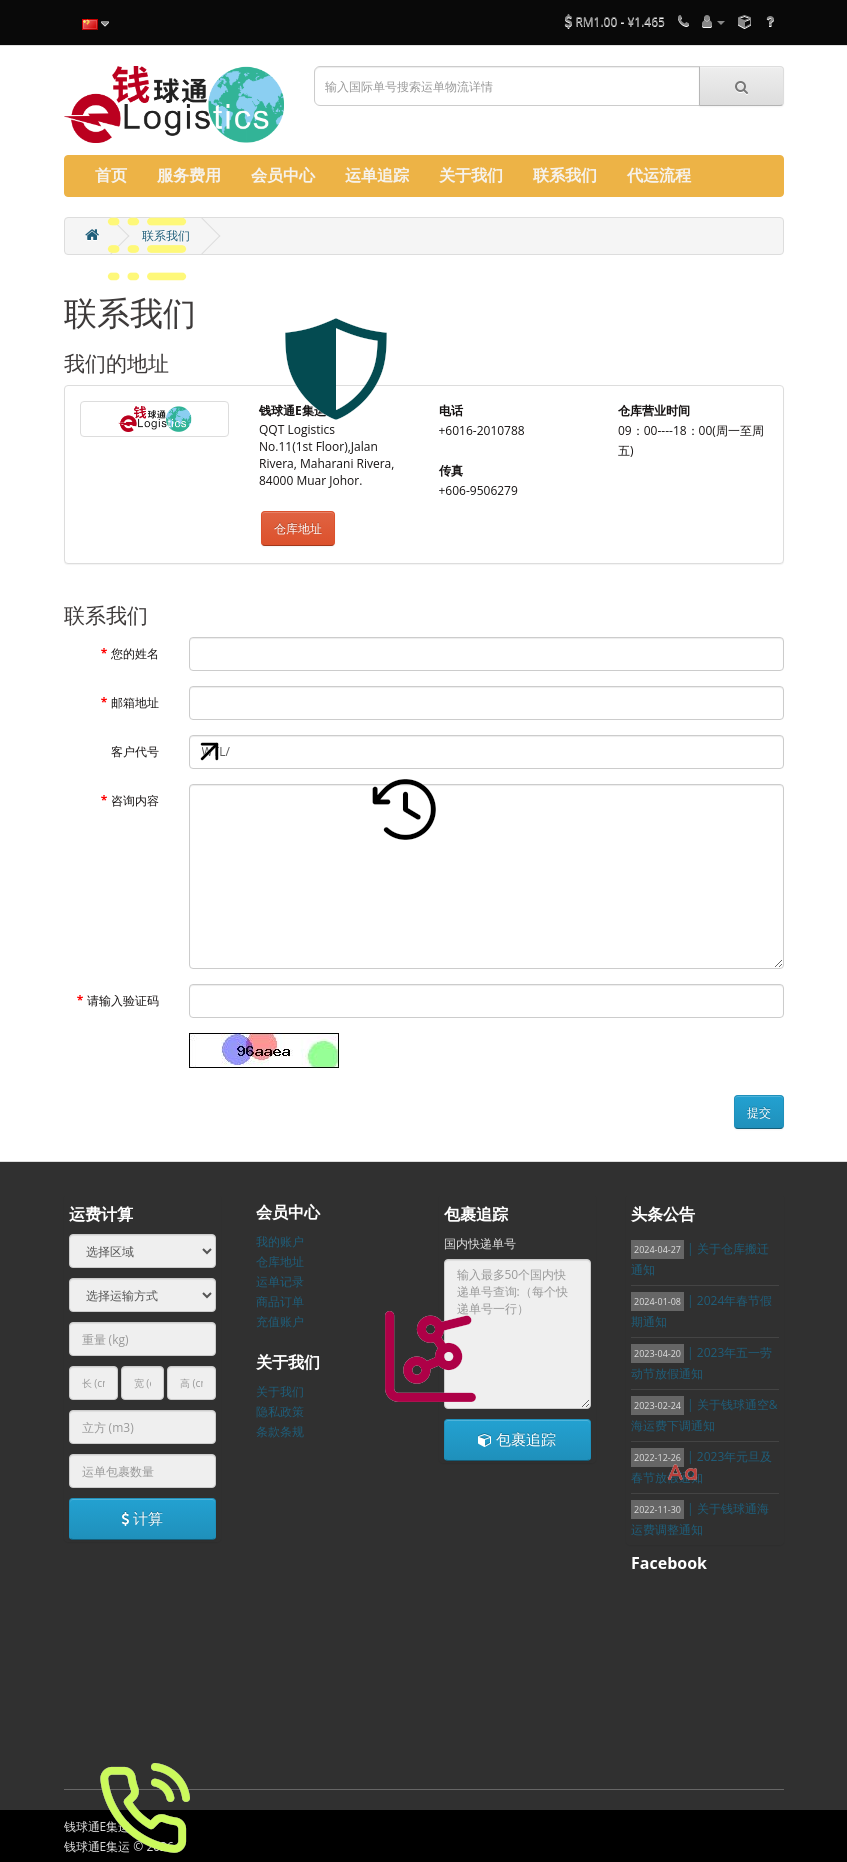  I want to click on toggle case-sensitive search matching, so click(682, 1473).